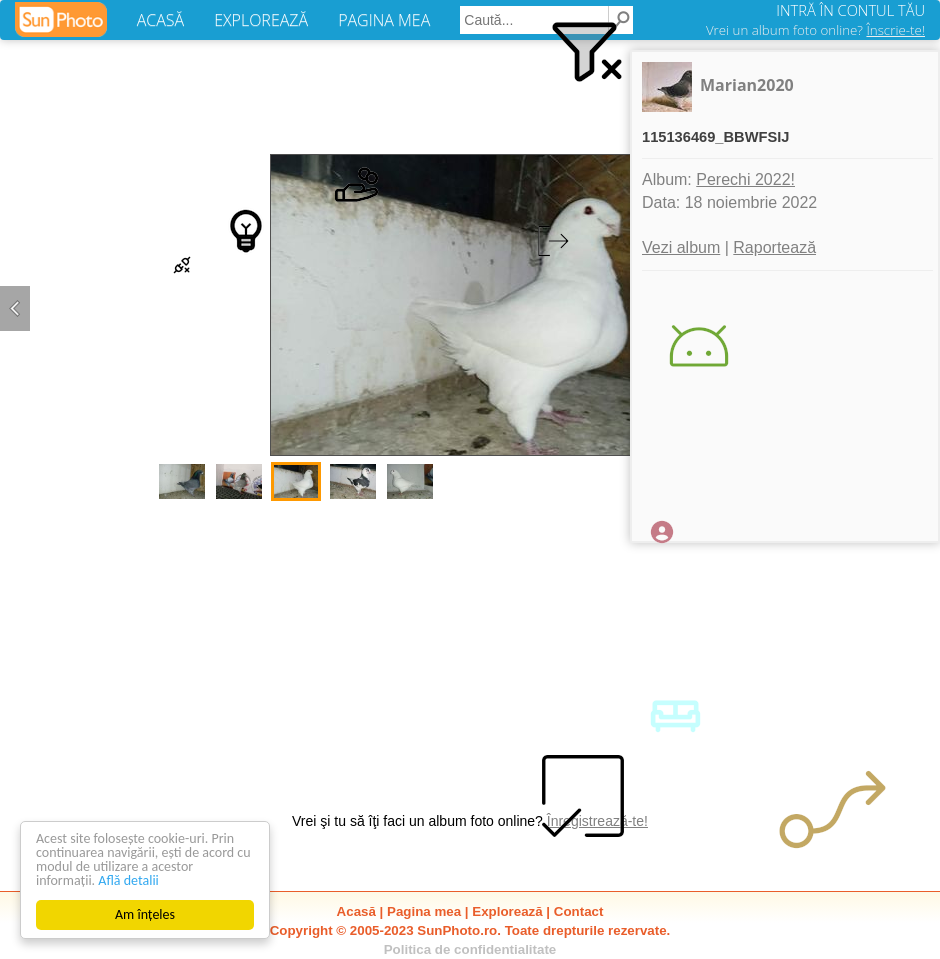 The width and height of the screenshot is (940, 959). I want to click on clear all active filters, so click(584, 49).